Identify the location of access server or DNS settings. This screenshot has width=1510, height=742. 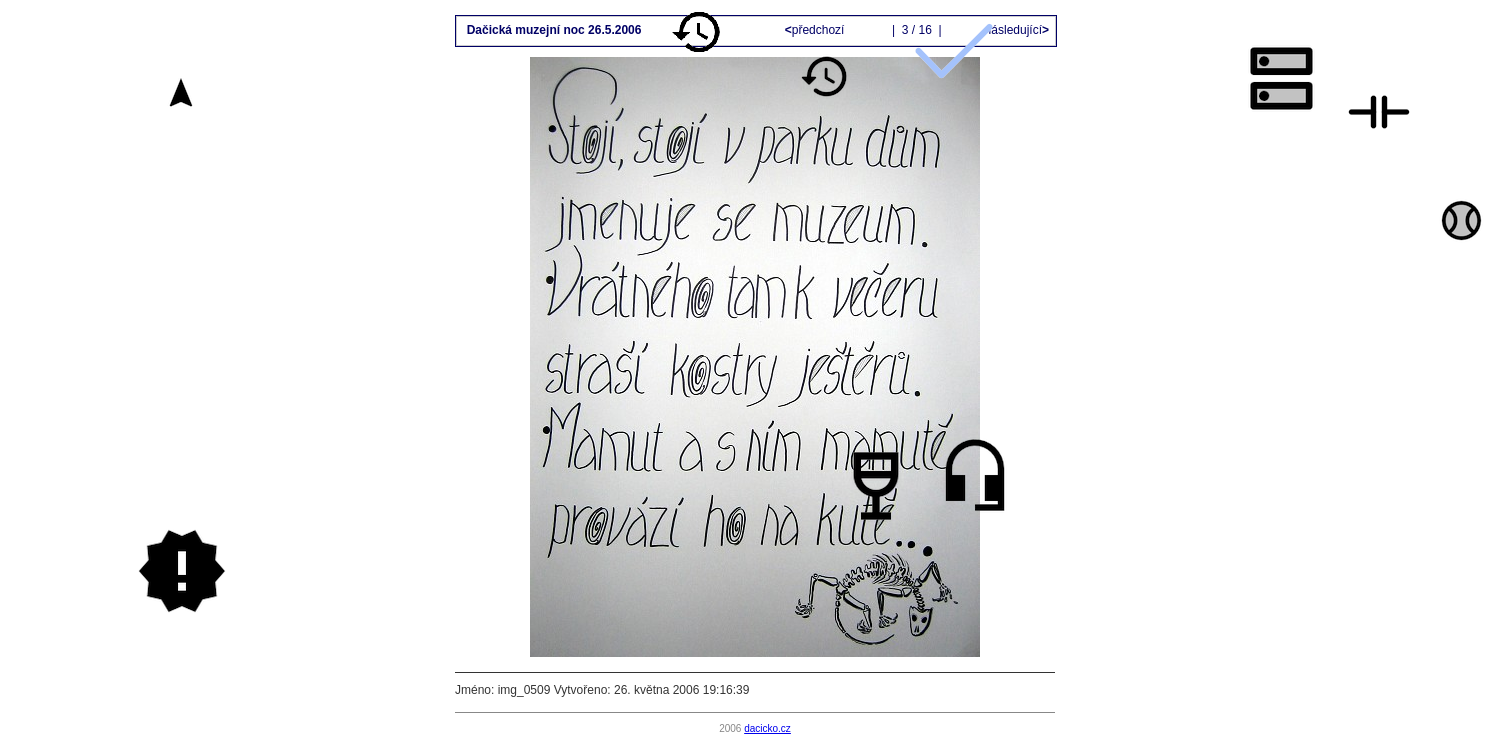
(1281, 78).